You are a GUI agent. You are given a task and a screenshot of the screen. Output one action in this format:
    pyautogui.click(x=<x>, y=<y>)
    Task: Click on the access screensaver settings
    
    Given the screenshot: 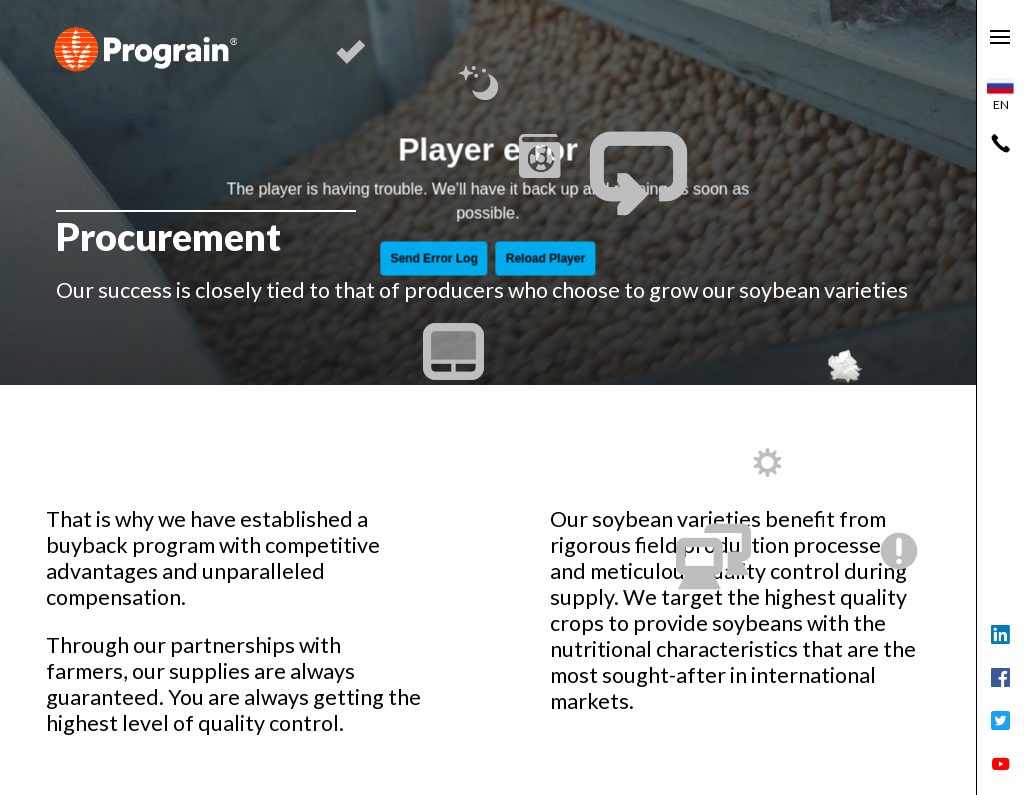 What is the action you would take?
    pyautogui.click(x=477, y=79)
    